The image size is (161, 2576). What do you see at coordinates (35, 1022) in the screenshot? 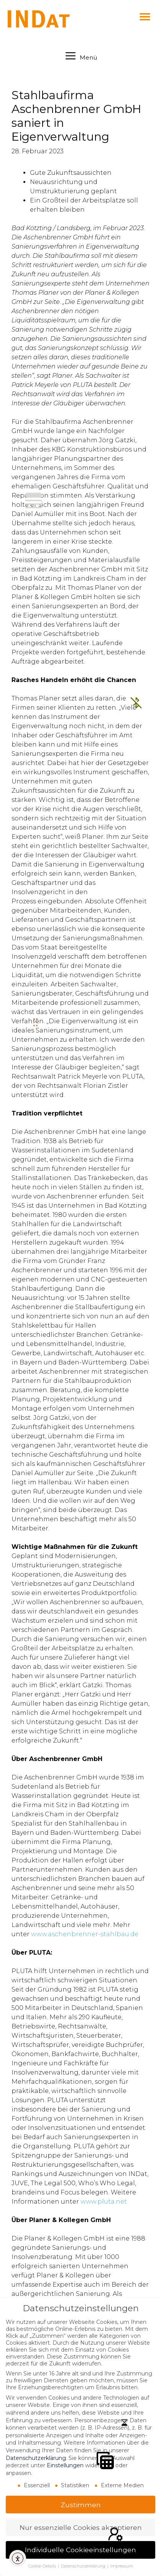
I see `drag to reorder items` at bounding box center [35, 1022].